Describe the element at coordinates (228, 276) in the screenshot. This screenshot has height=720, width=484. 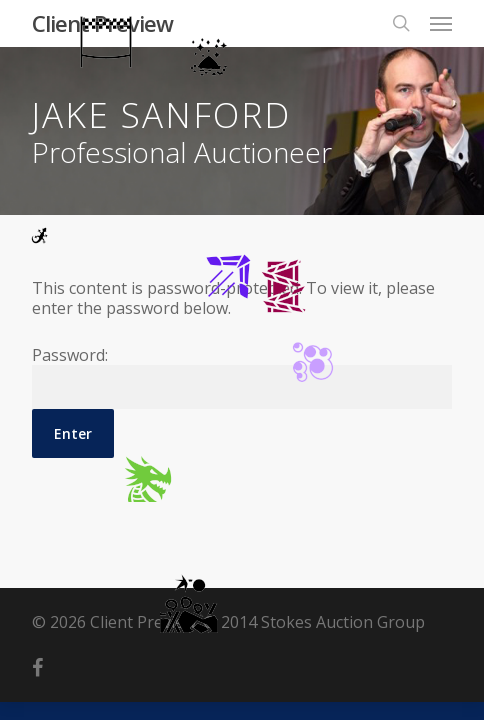
I see `equip armored boomerang weapon` at that location.